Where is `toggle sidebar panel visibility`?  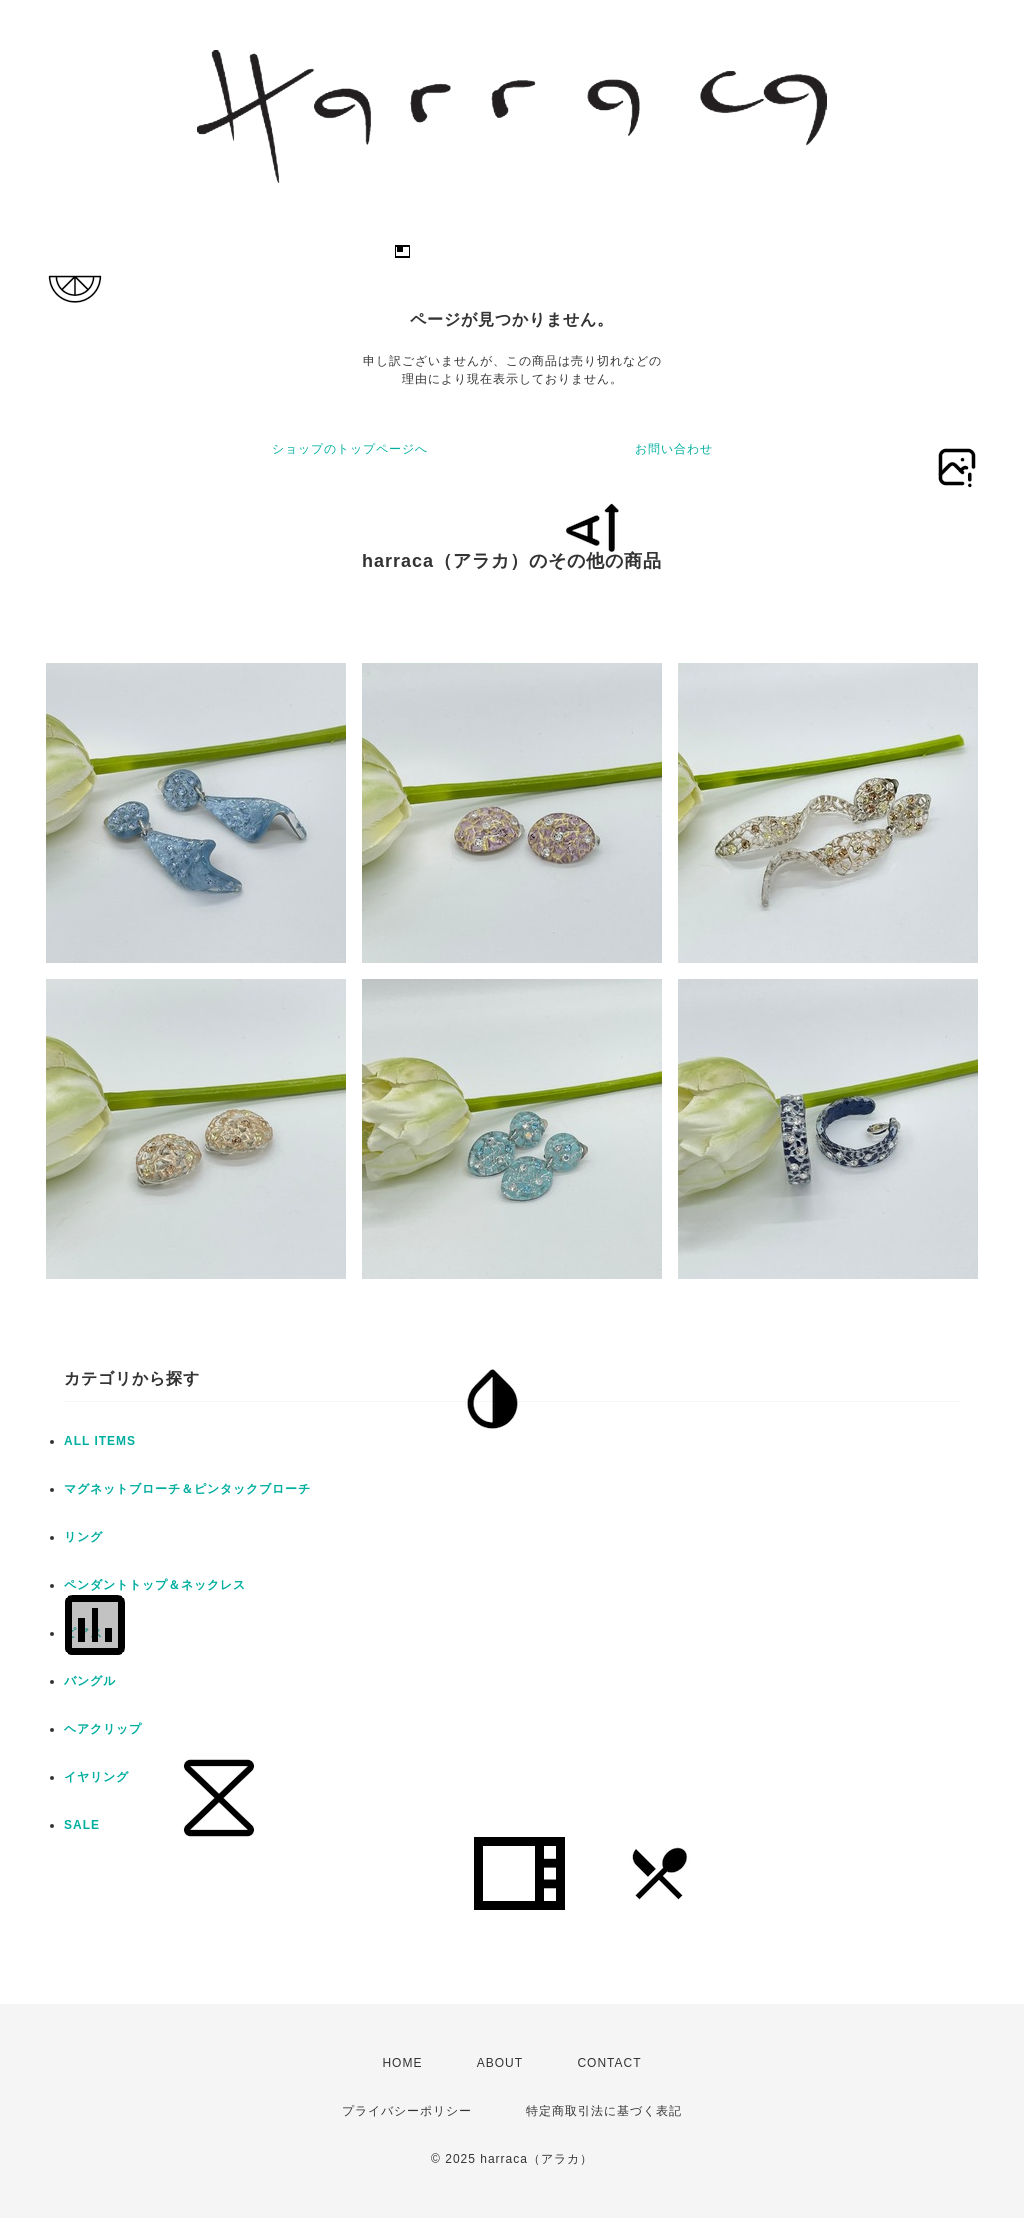 toggle sidebar panel visibility is located at coordinates (519, 1873).